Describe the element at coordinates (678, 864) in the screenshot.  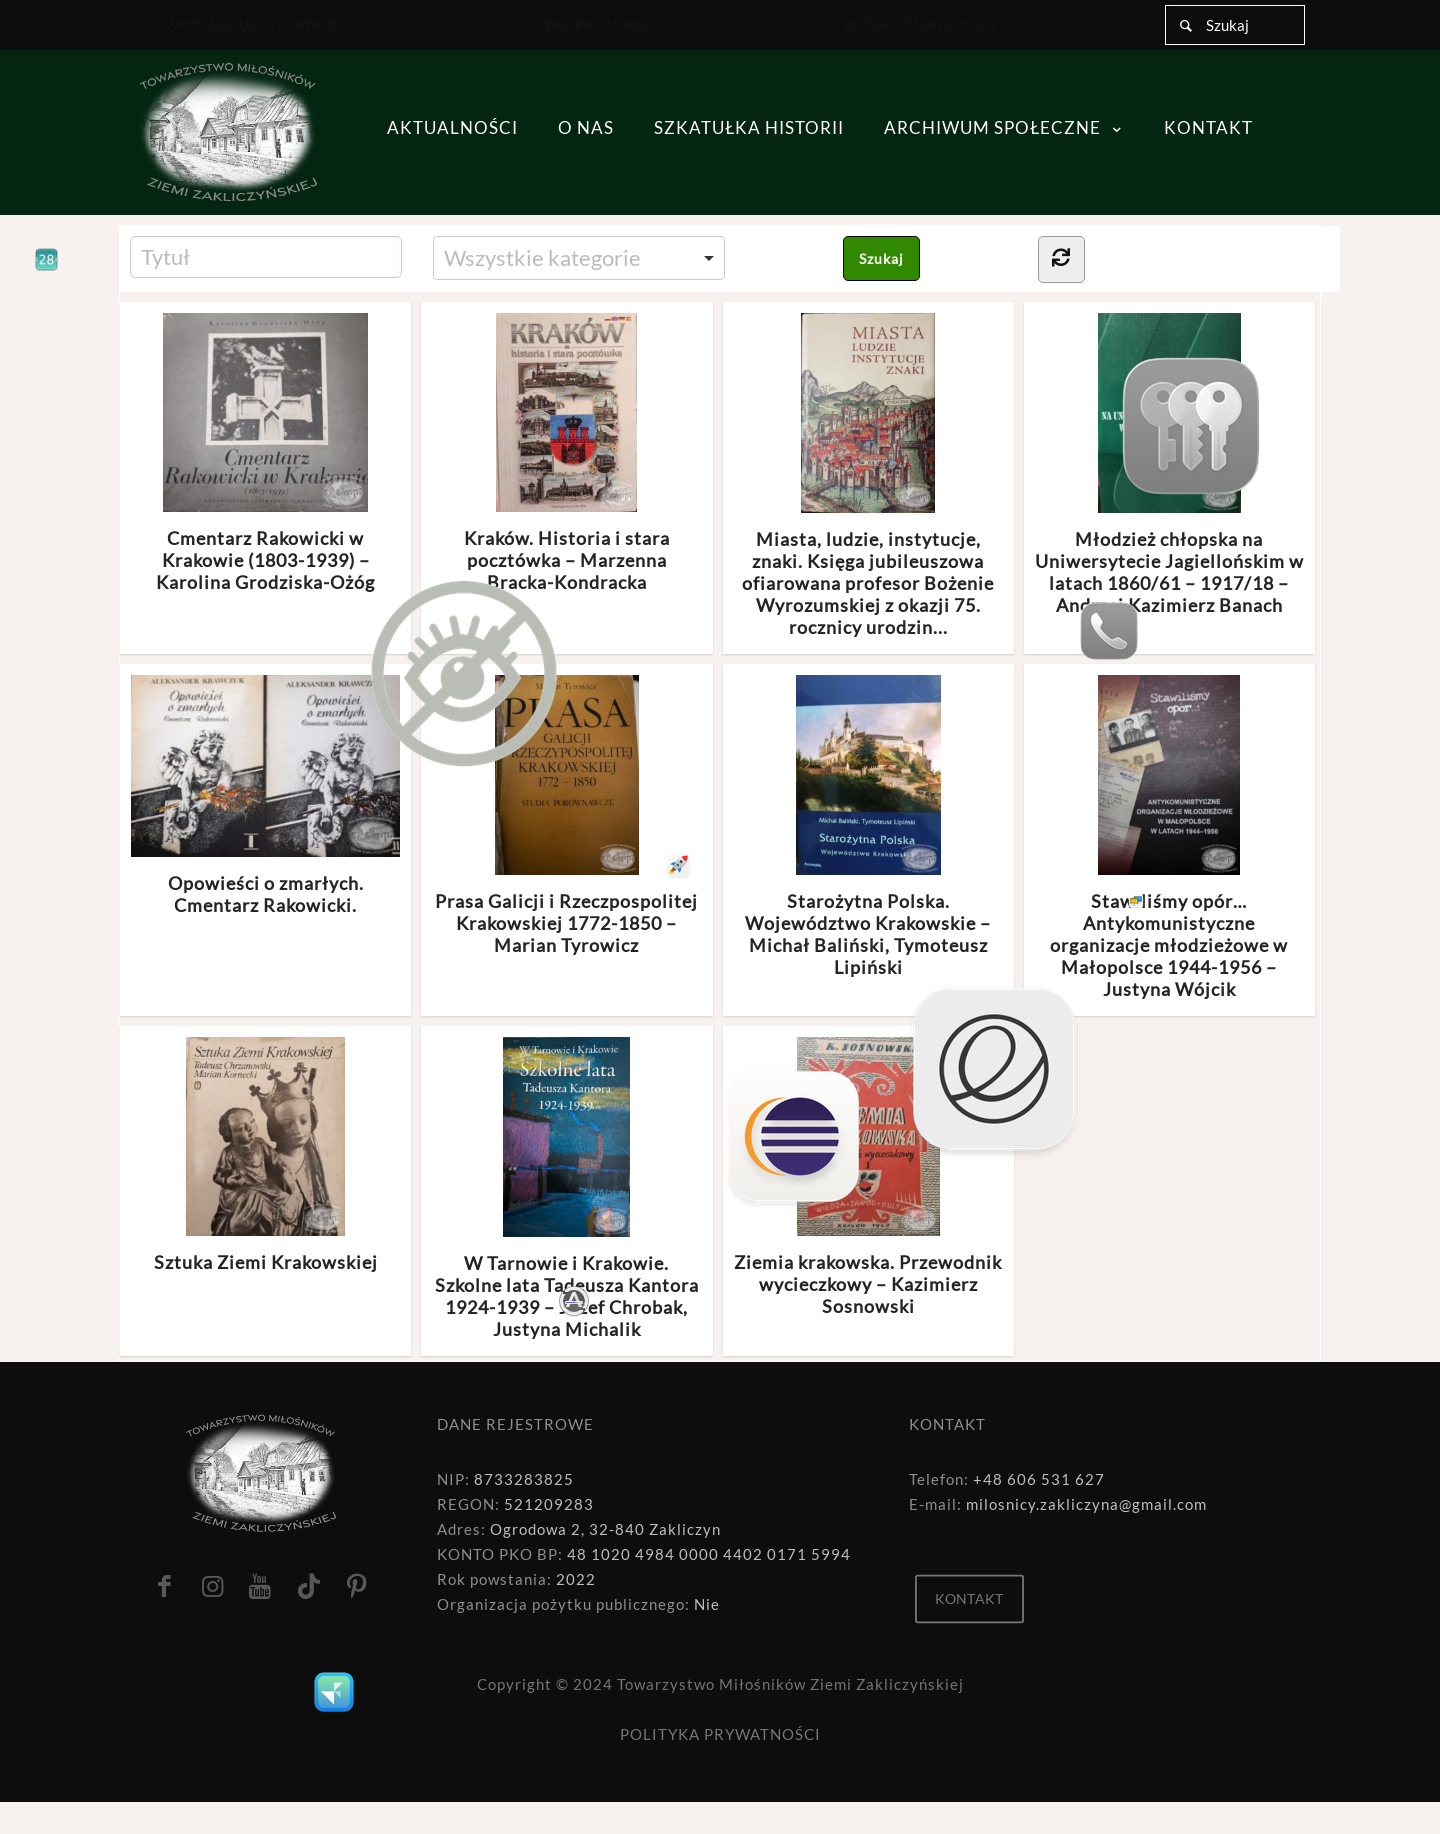
I see `launch ibus typing booster input method` at that location.